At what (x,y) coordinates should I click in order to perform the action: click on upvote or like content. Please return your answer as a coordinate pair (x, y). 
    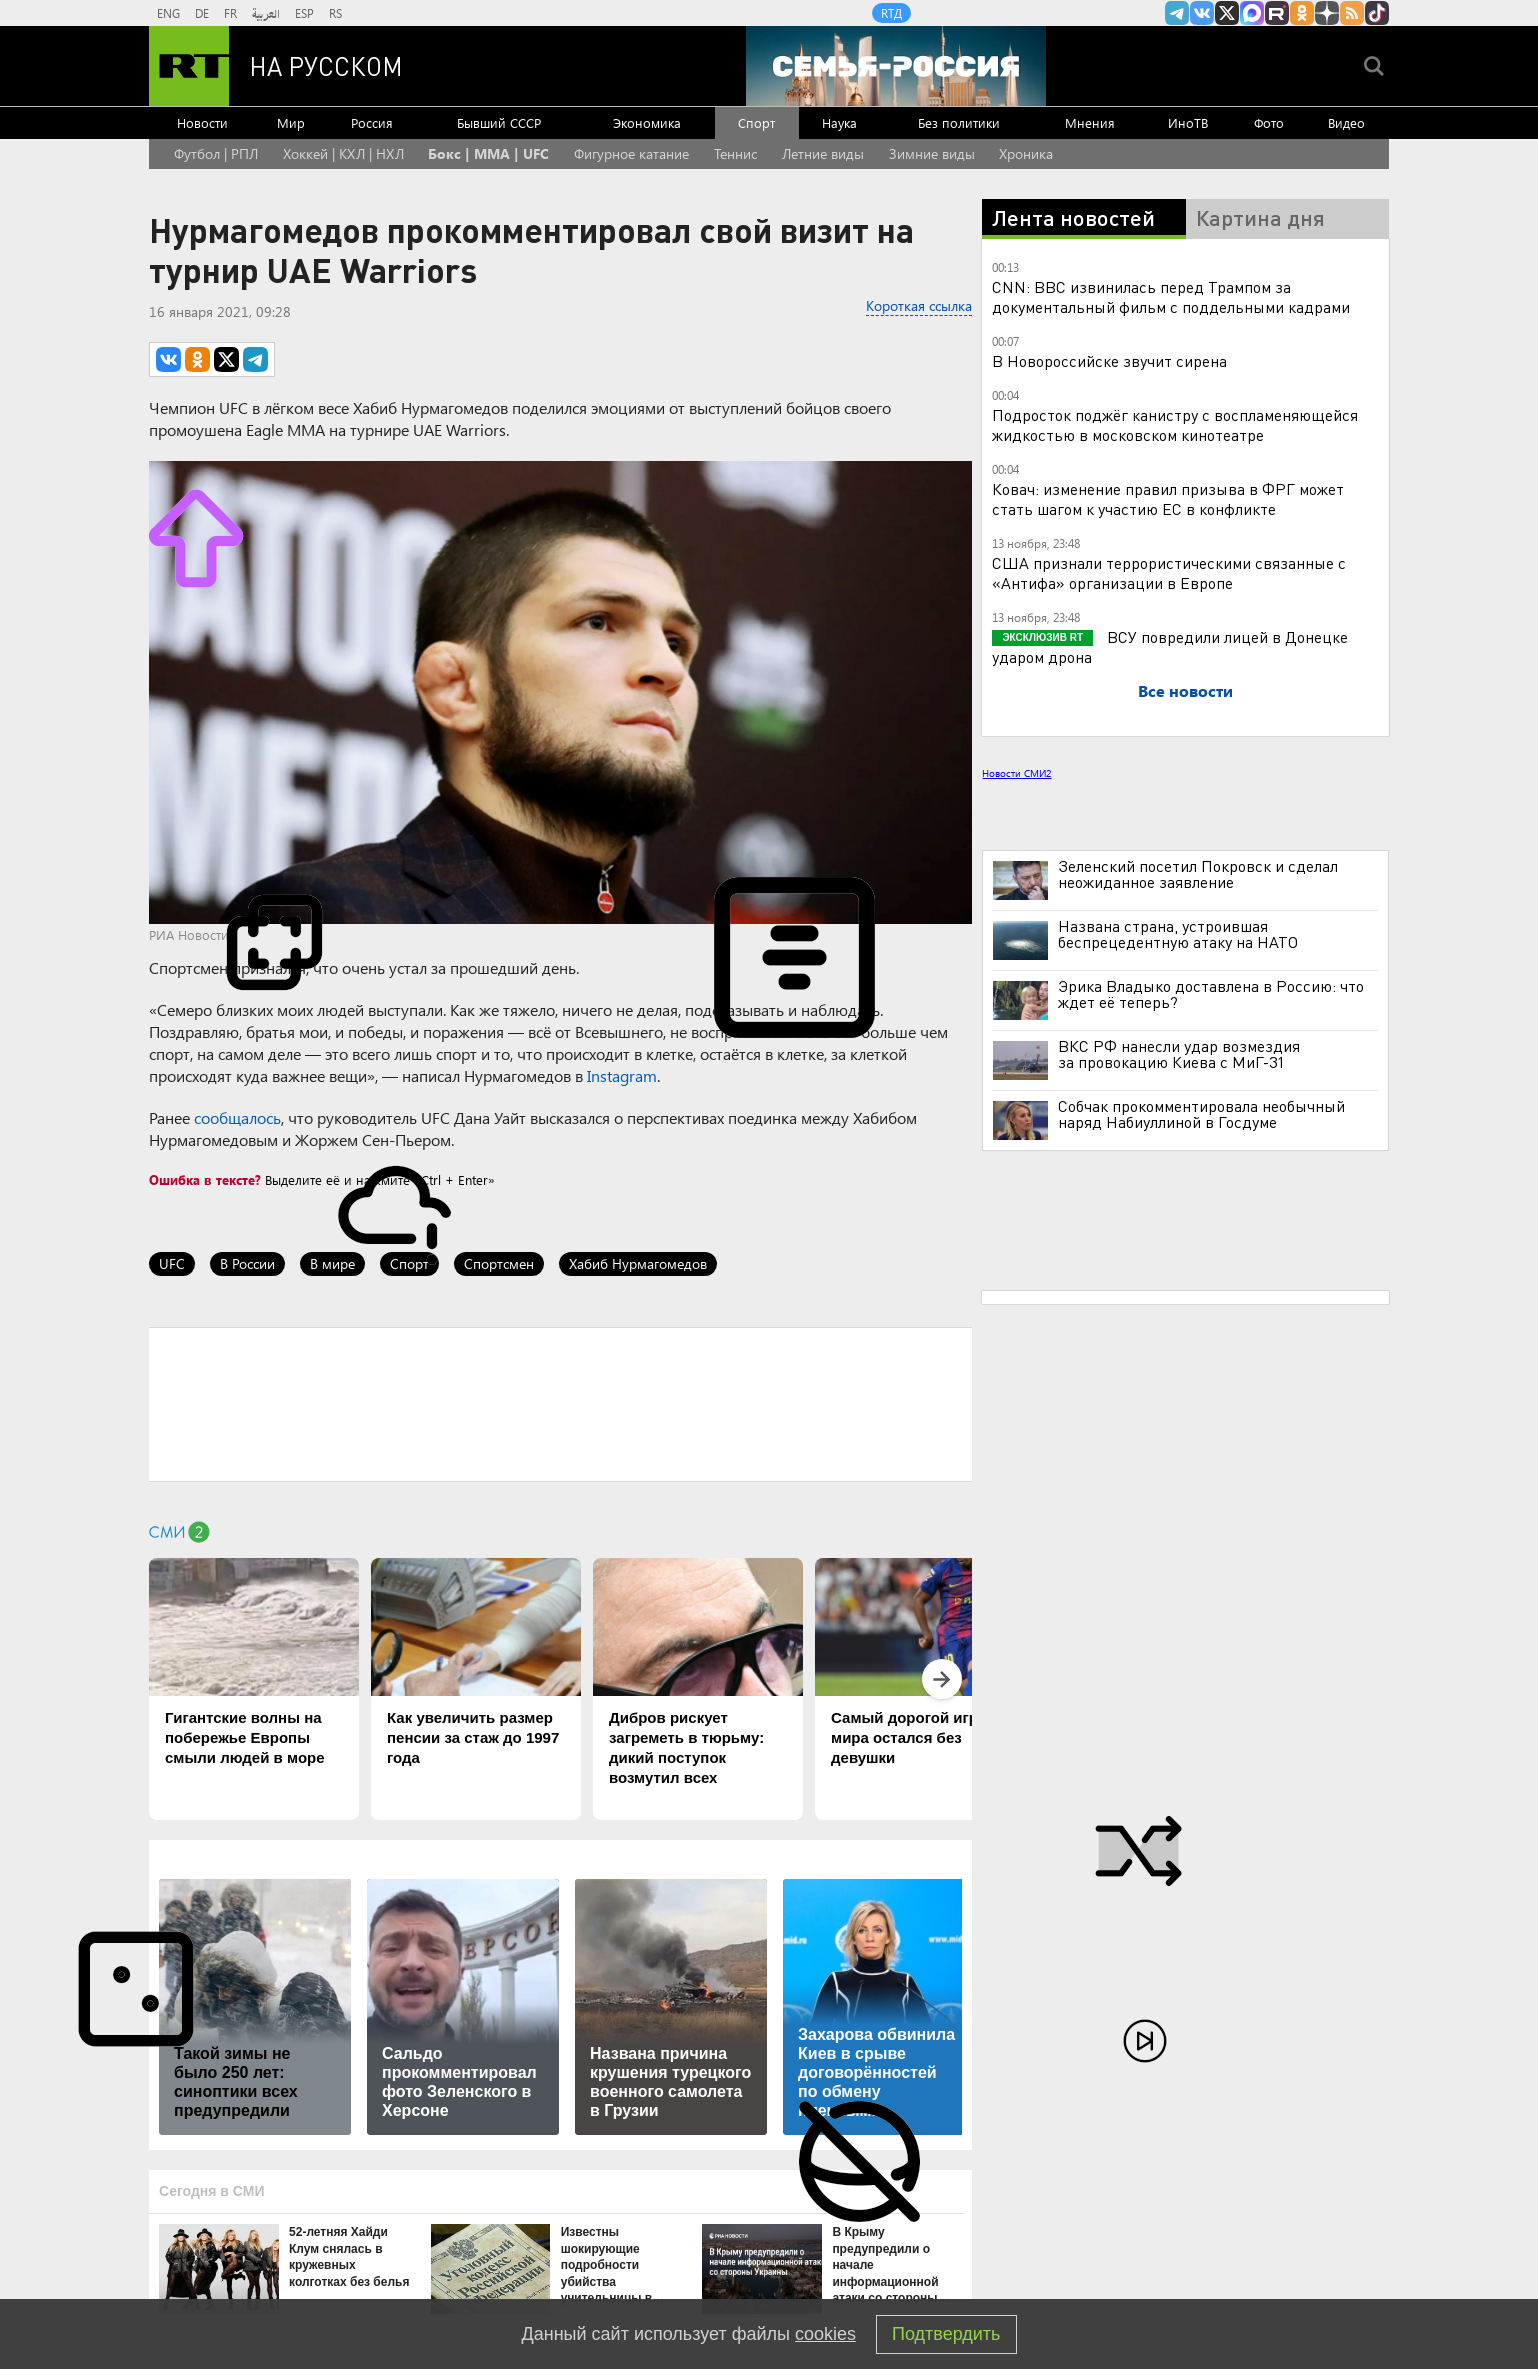
    Looking at the image, I should click on (196, 541).